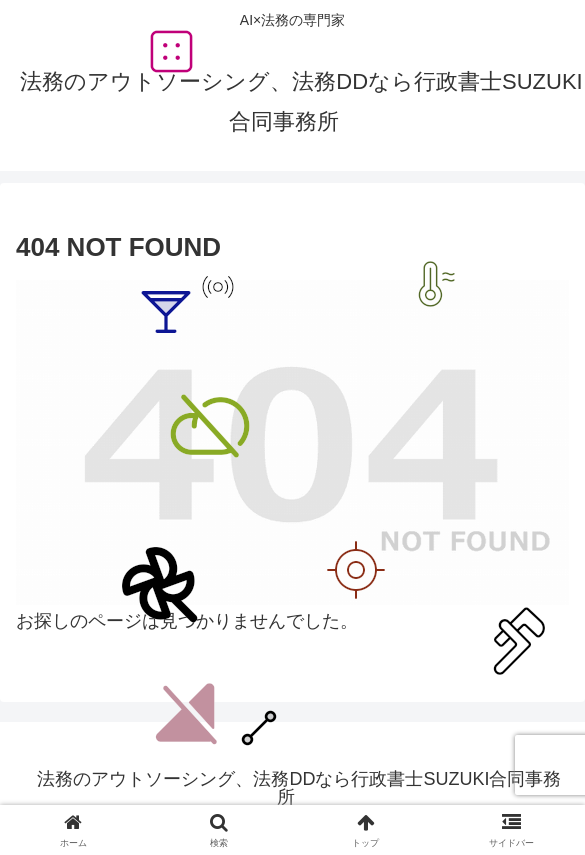 The width and height of the screenshot is (585, 855). What do you see at coordinates (171, 51) in the screenshot?
I see `roll or randomize with a value of four` at bounding box center [171, 51].